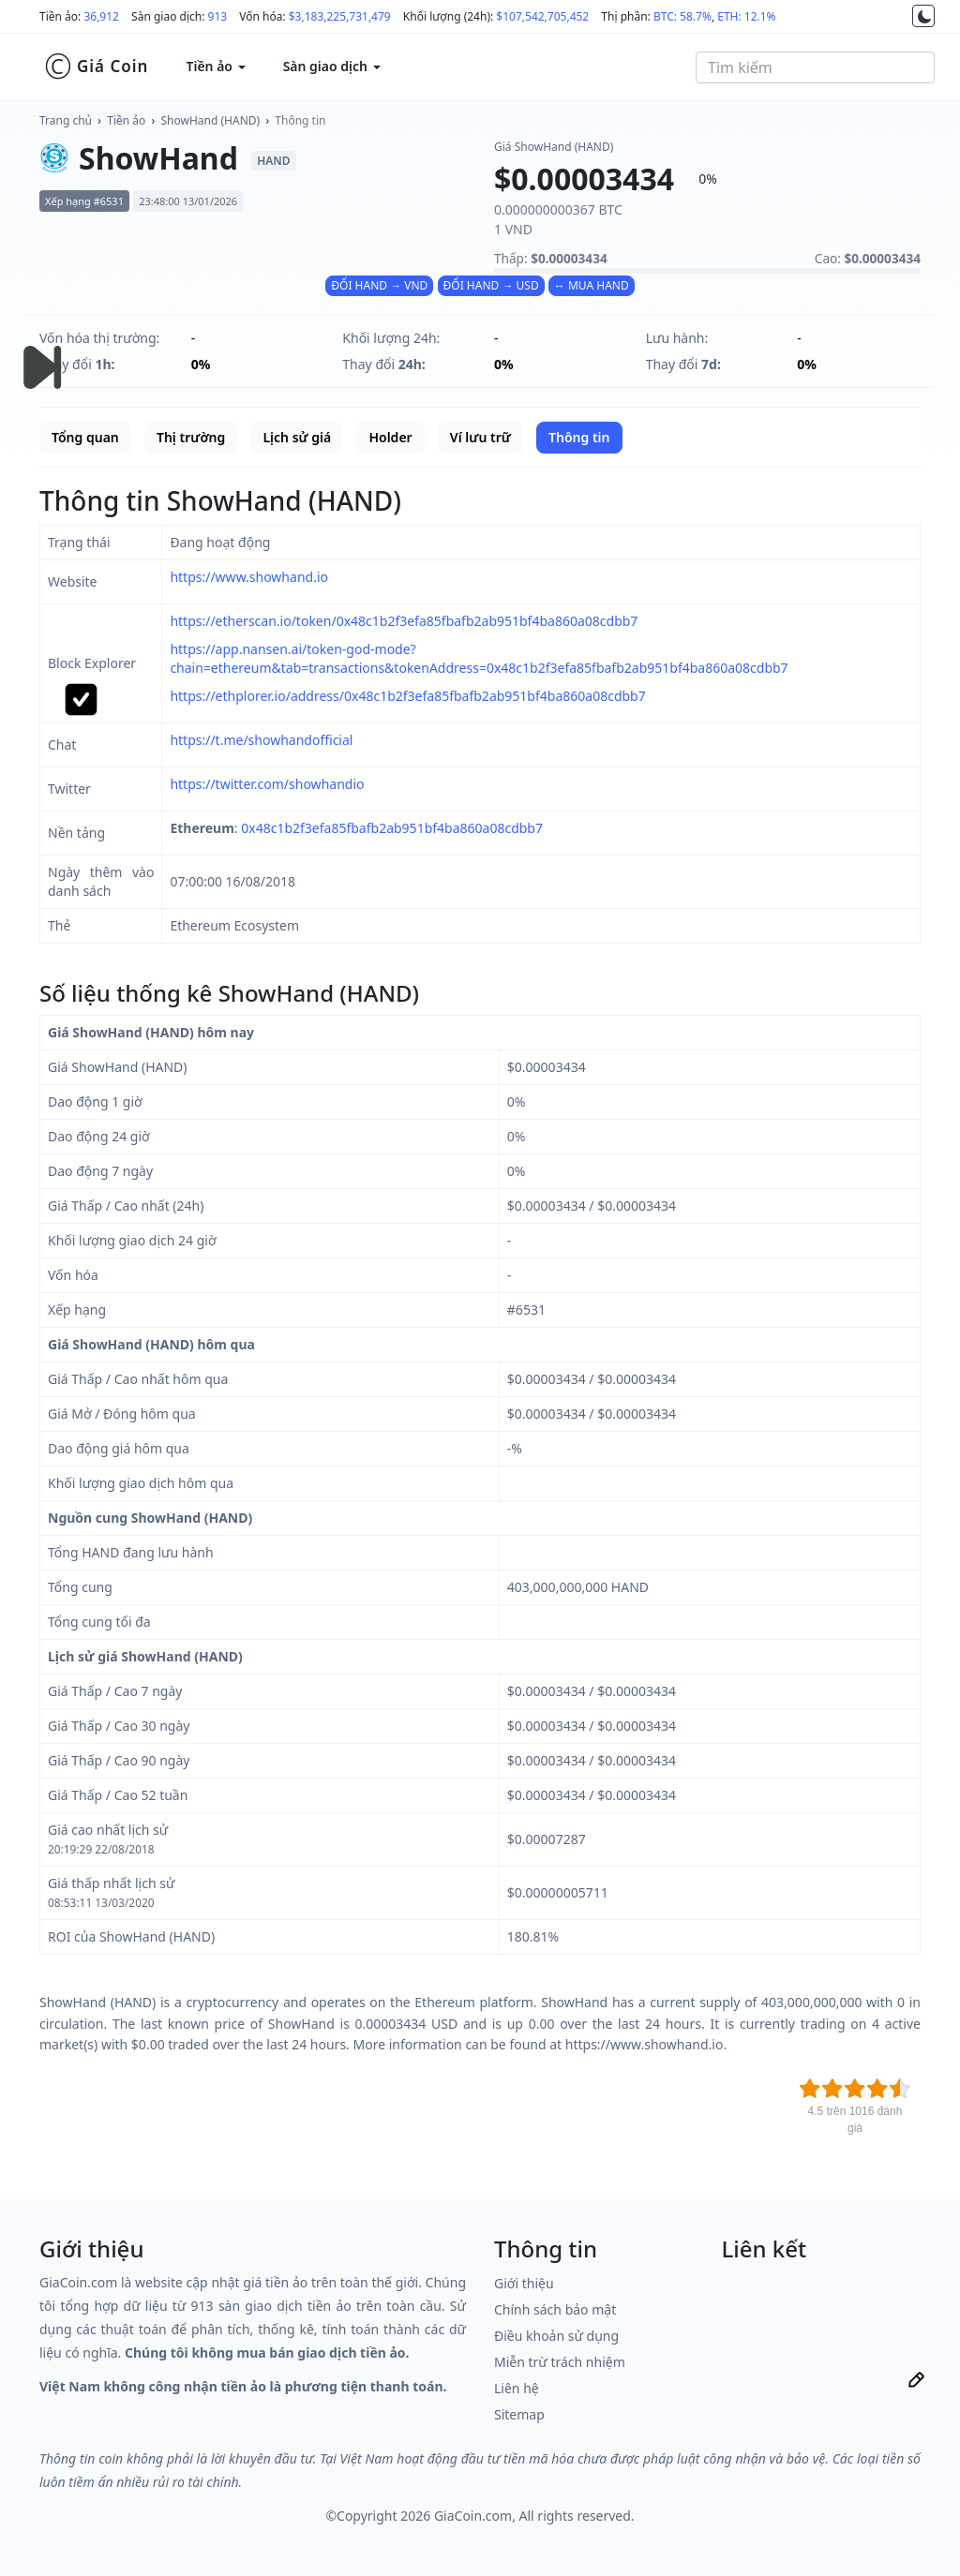 The image size is (960, 2576). I want to click on edit content or settings, so click(916, 2379).